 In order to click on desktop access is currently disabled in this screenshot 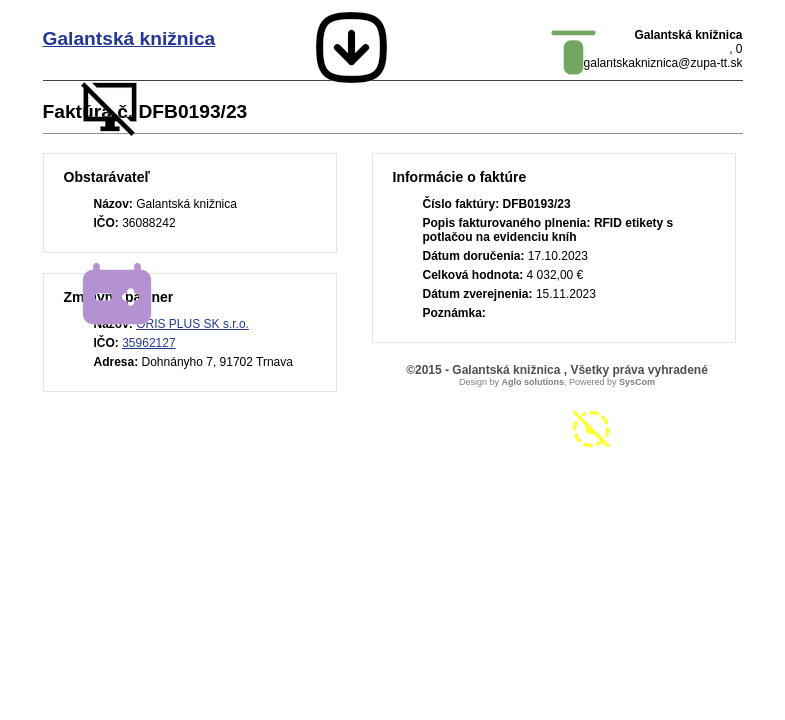, I will do `click(110, 107)`.